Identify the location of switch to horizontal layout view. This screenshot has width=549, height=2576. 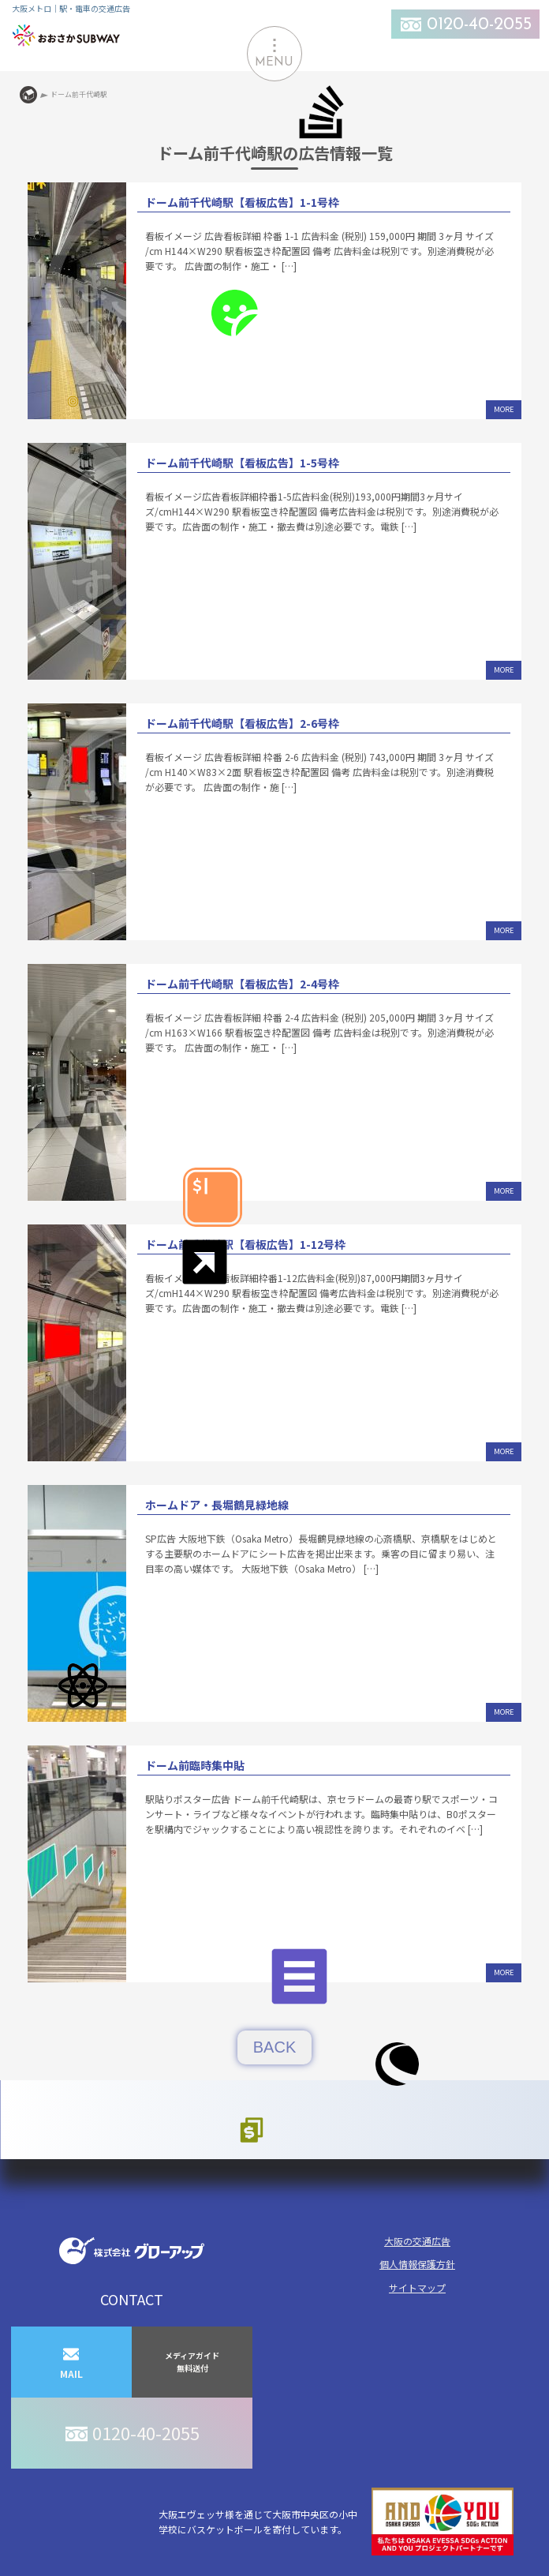
(299, 1976).